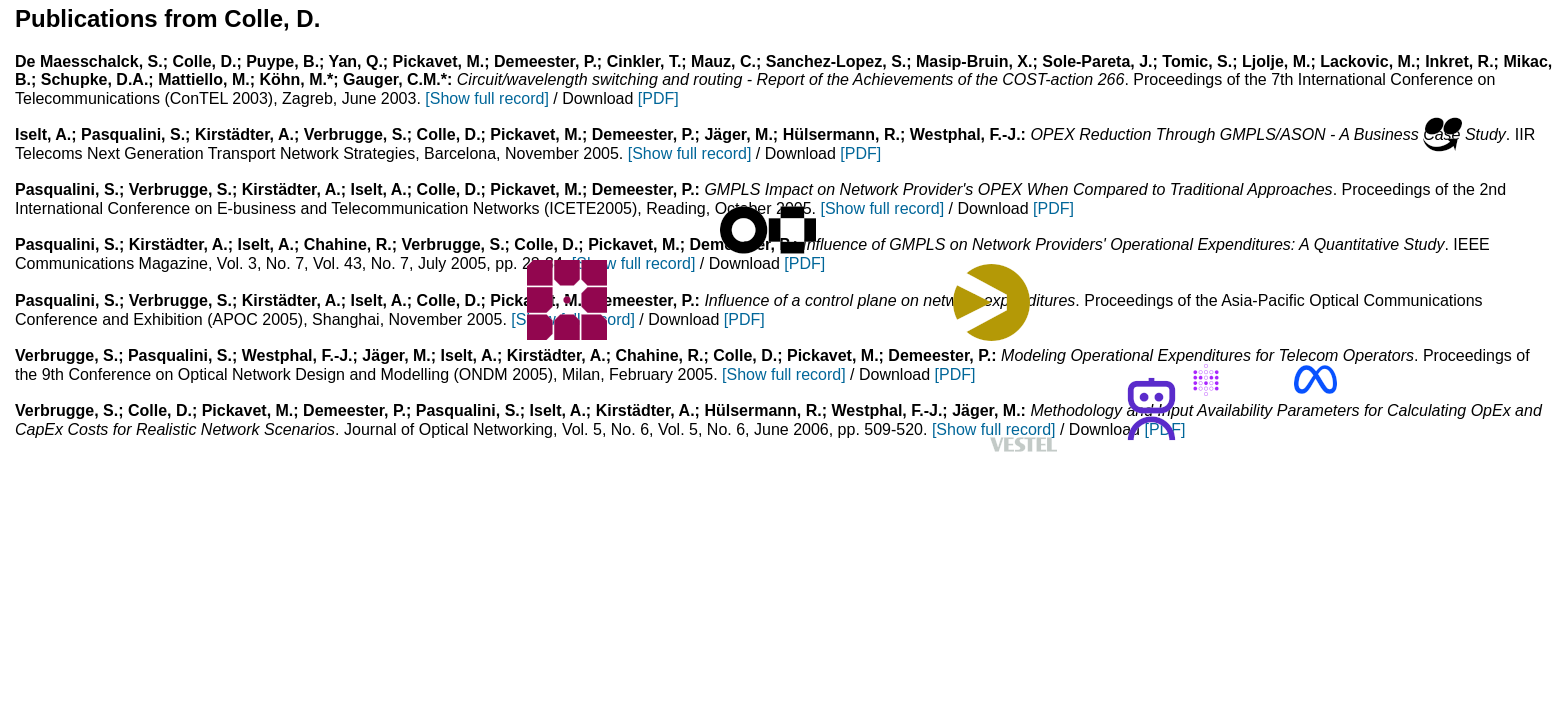 The image size is (1568, 720). Describe the element at coordinates (768, 230) in the screenshot. I see `open the Eight sleep tracking app` at that location.